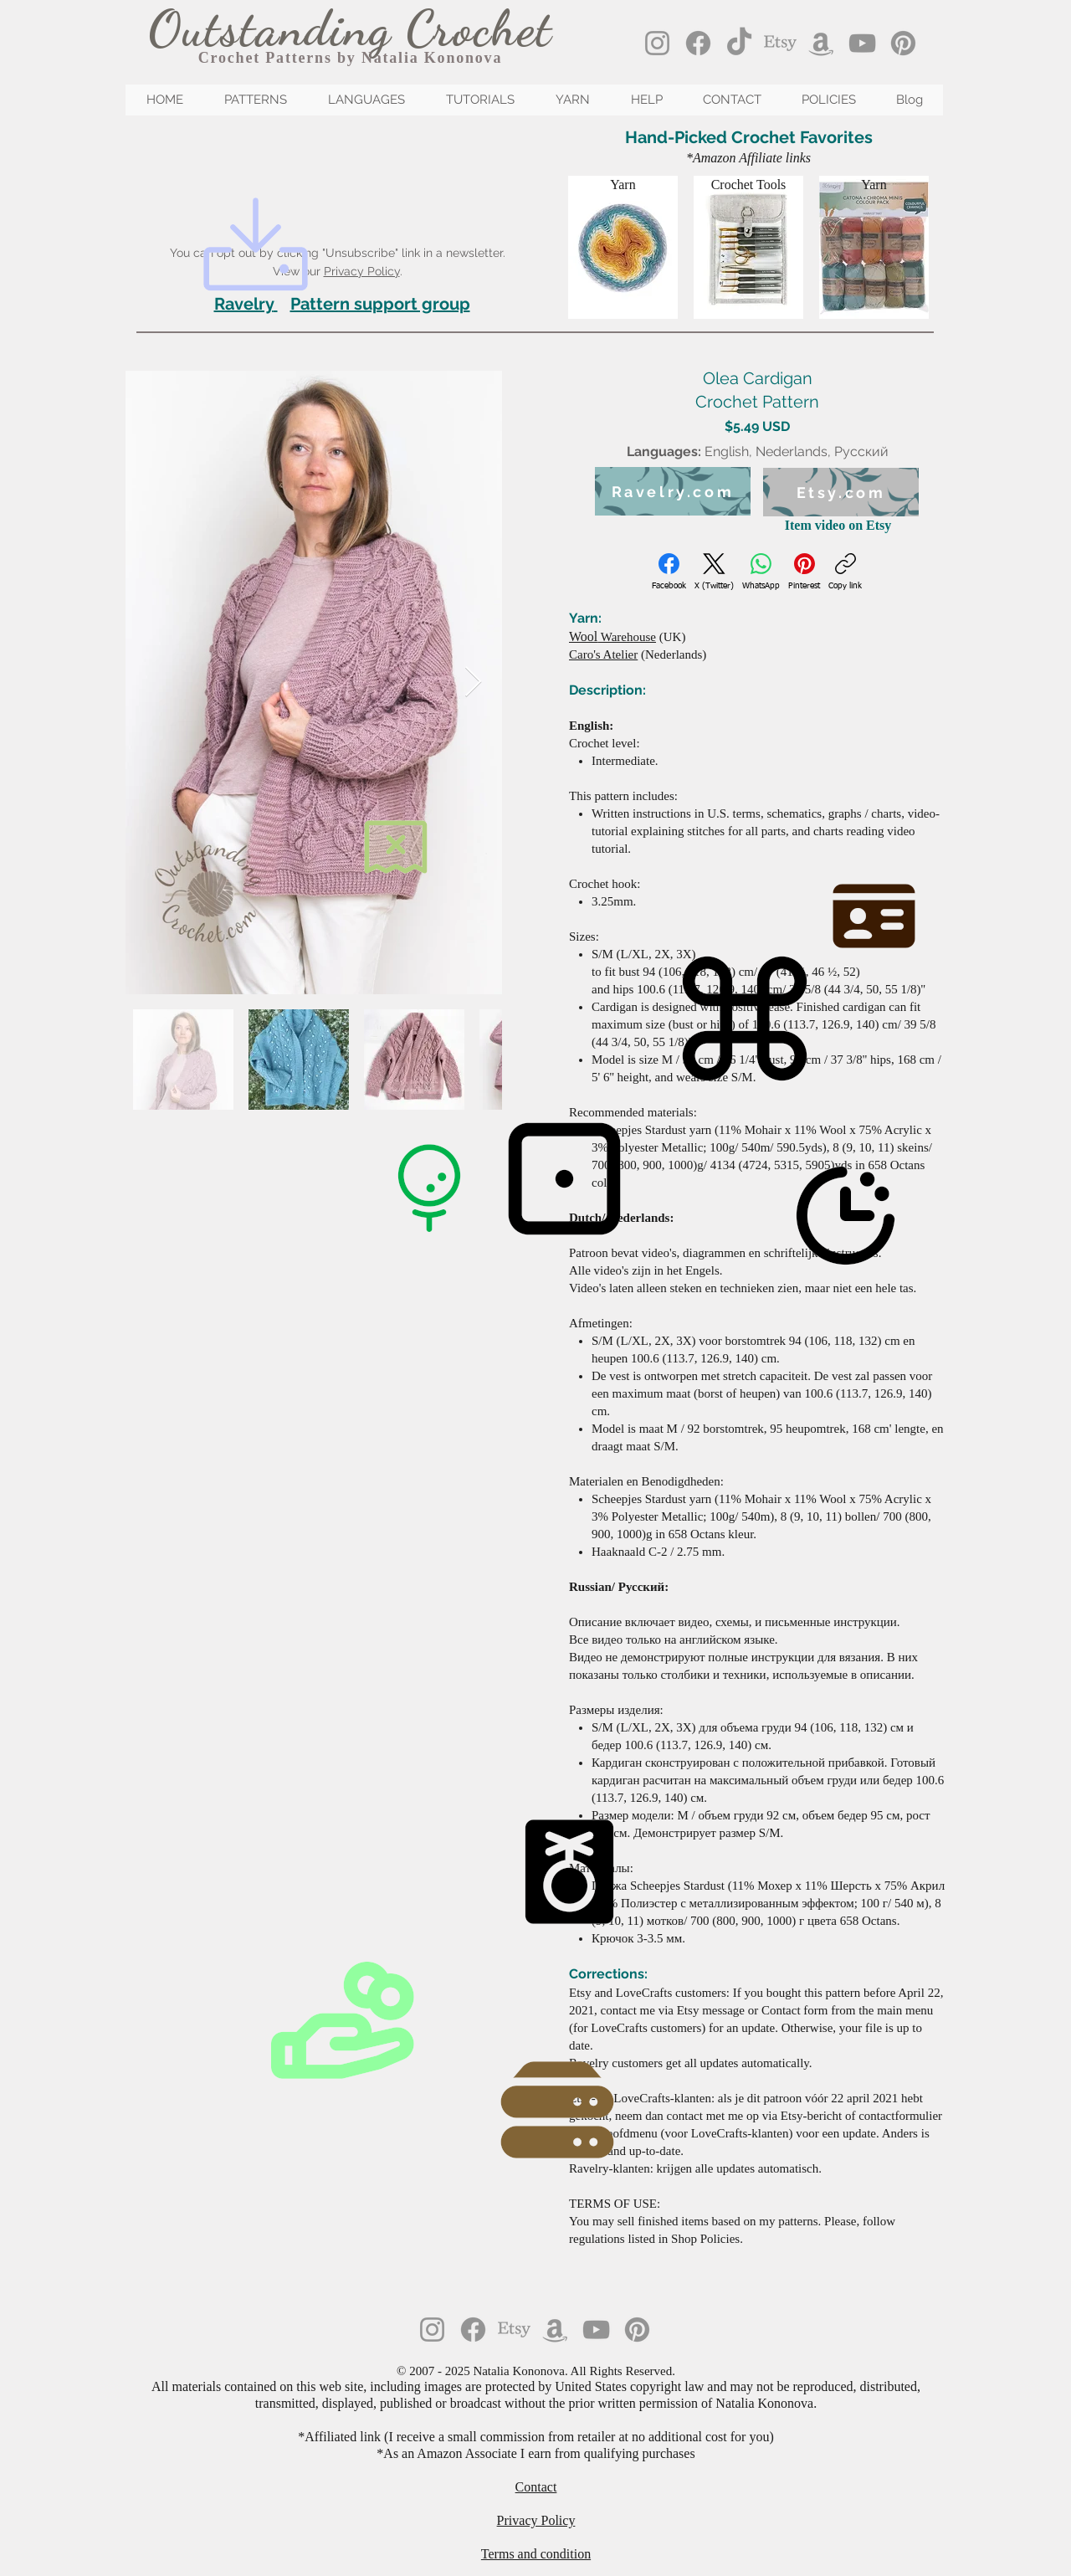  Describe the element at coordinates (569, 1871) in the screenshot. I see `indicates nonbinary gender identity option` at that location.